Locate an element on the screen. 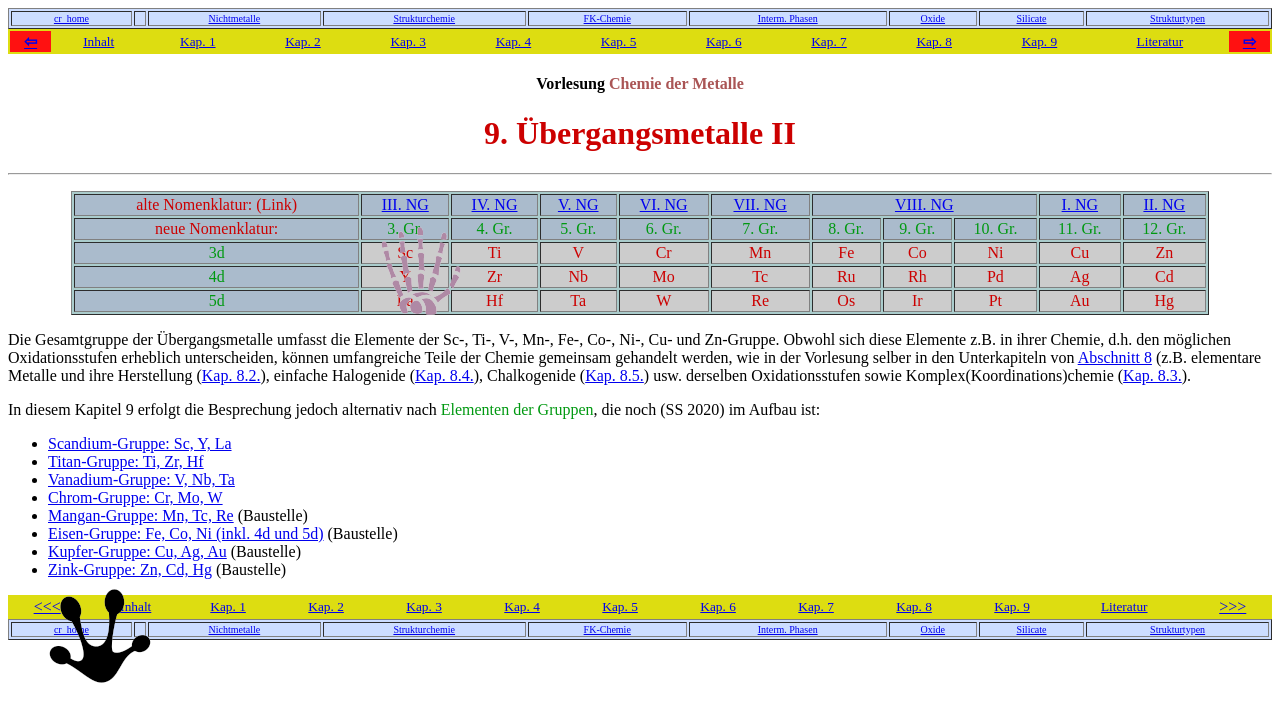 Image resolution: width=1280 pixels, height=720 pixels. skeleton or undead enemy type indicator is located at coordinates (421, 271).